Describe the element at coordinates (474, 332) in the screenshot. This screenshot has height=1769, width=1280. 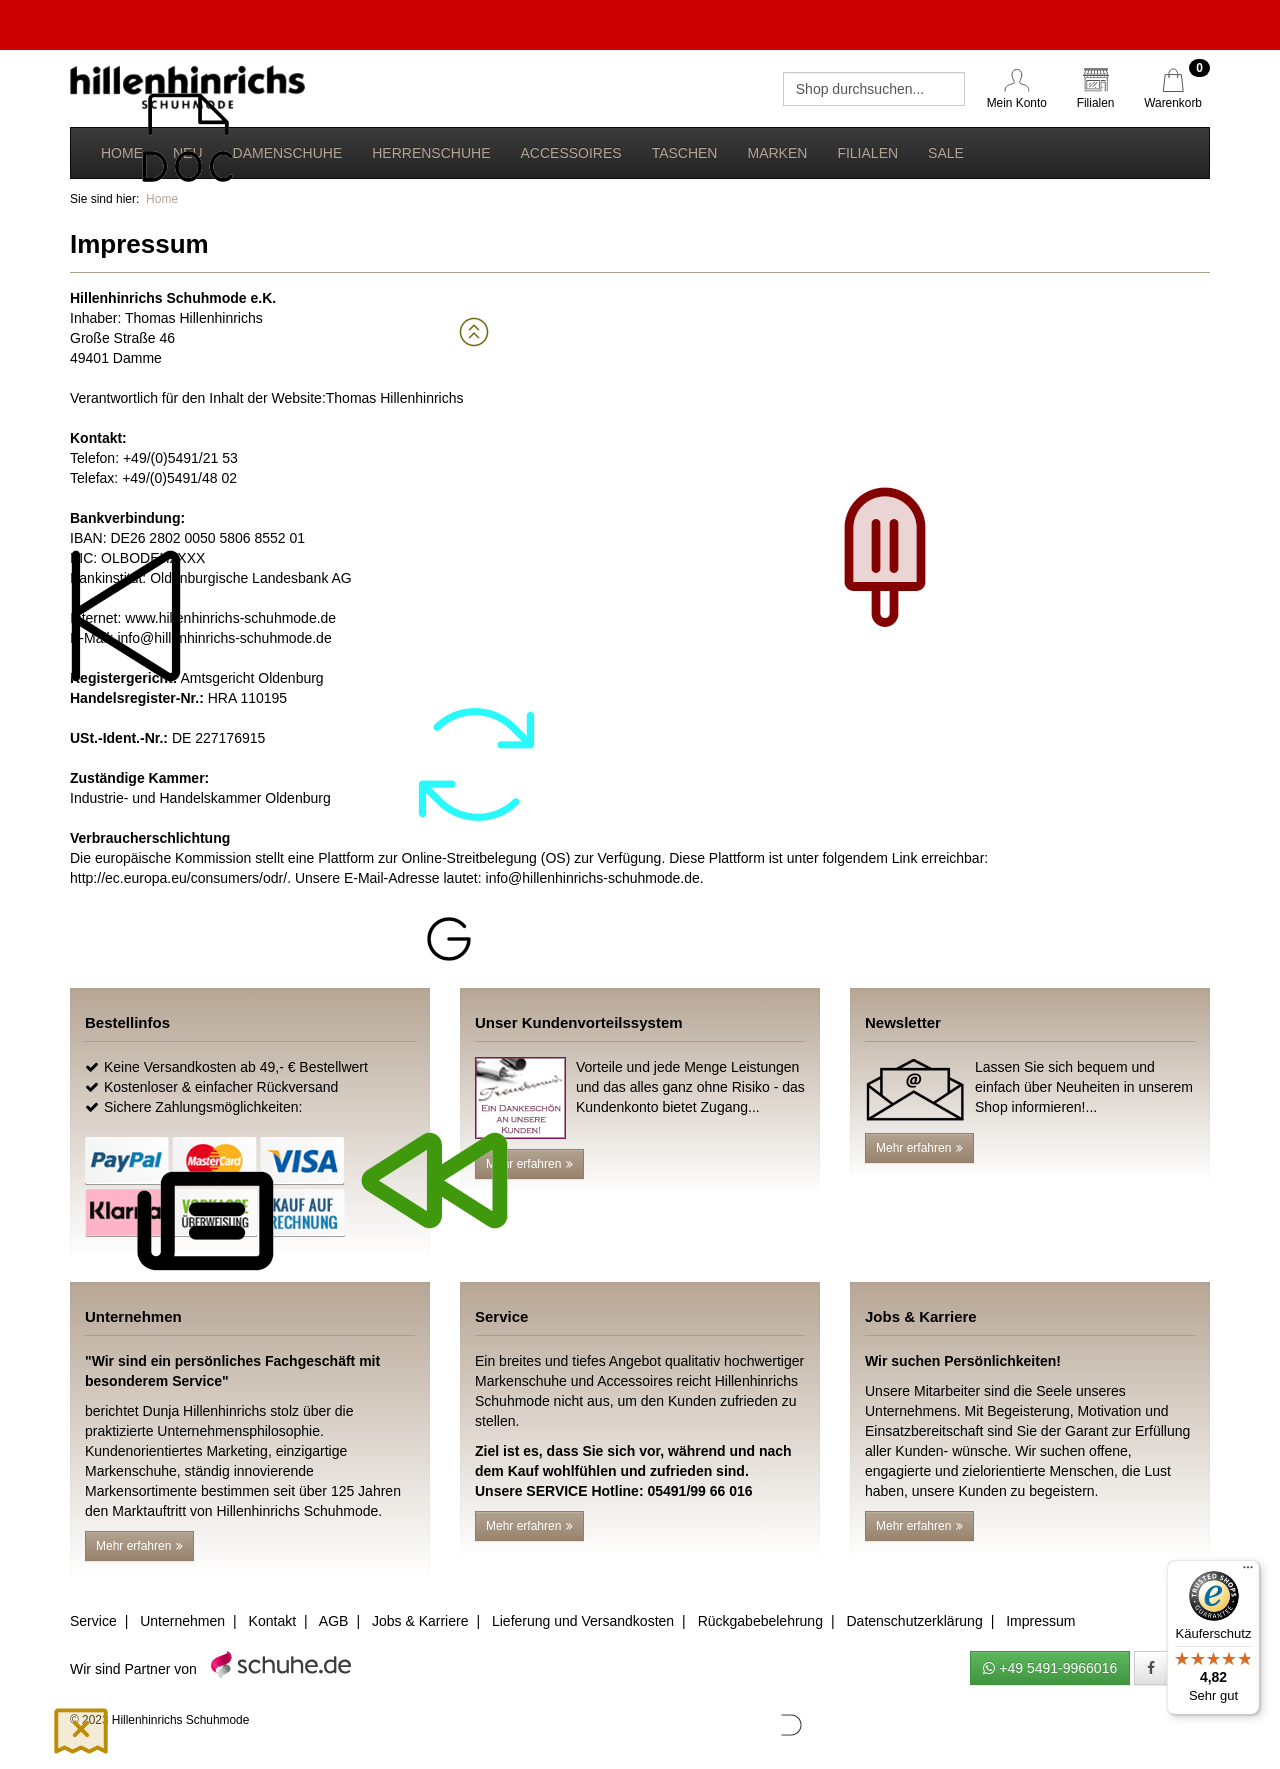
I see `scroll to top of page` at that location.